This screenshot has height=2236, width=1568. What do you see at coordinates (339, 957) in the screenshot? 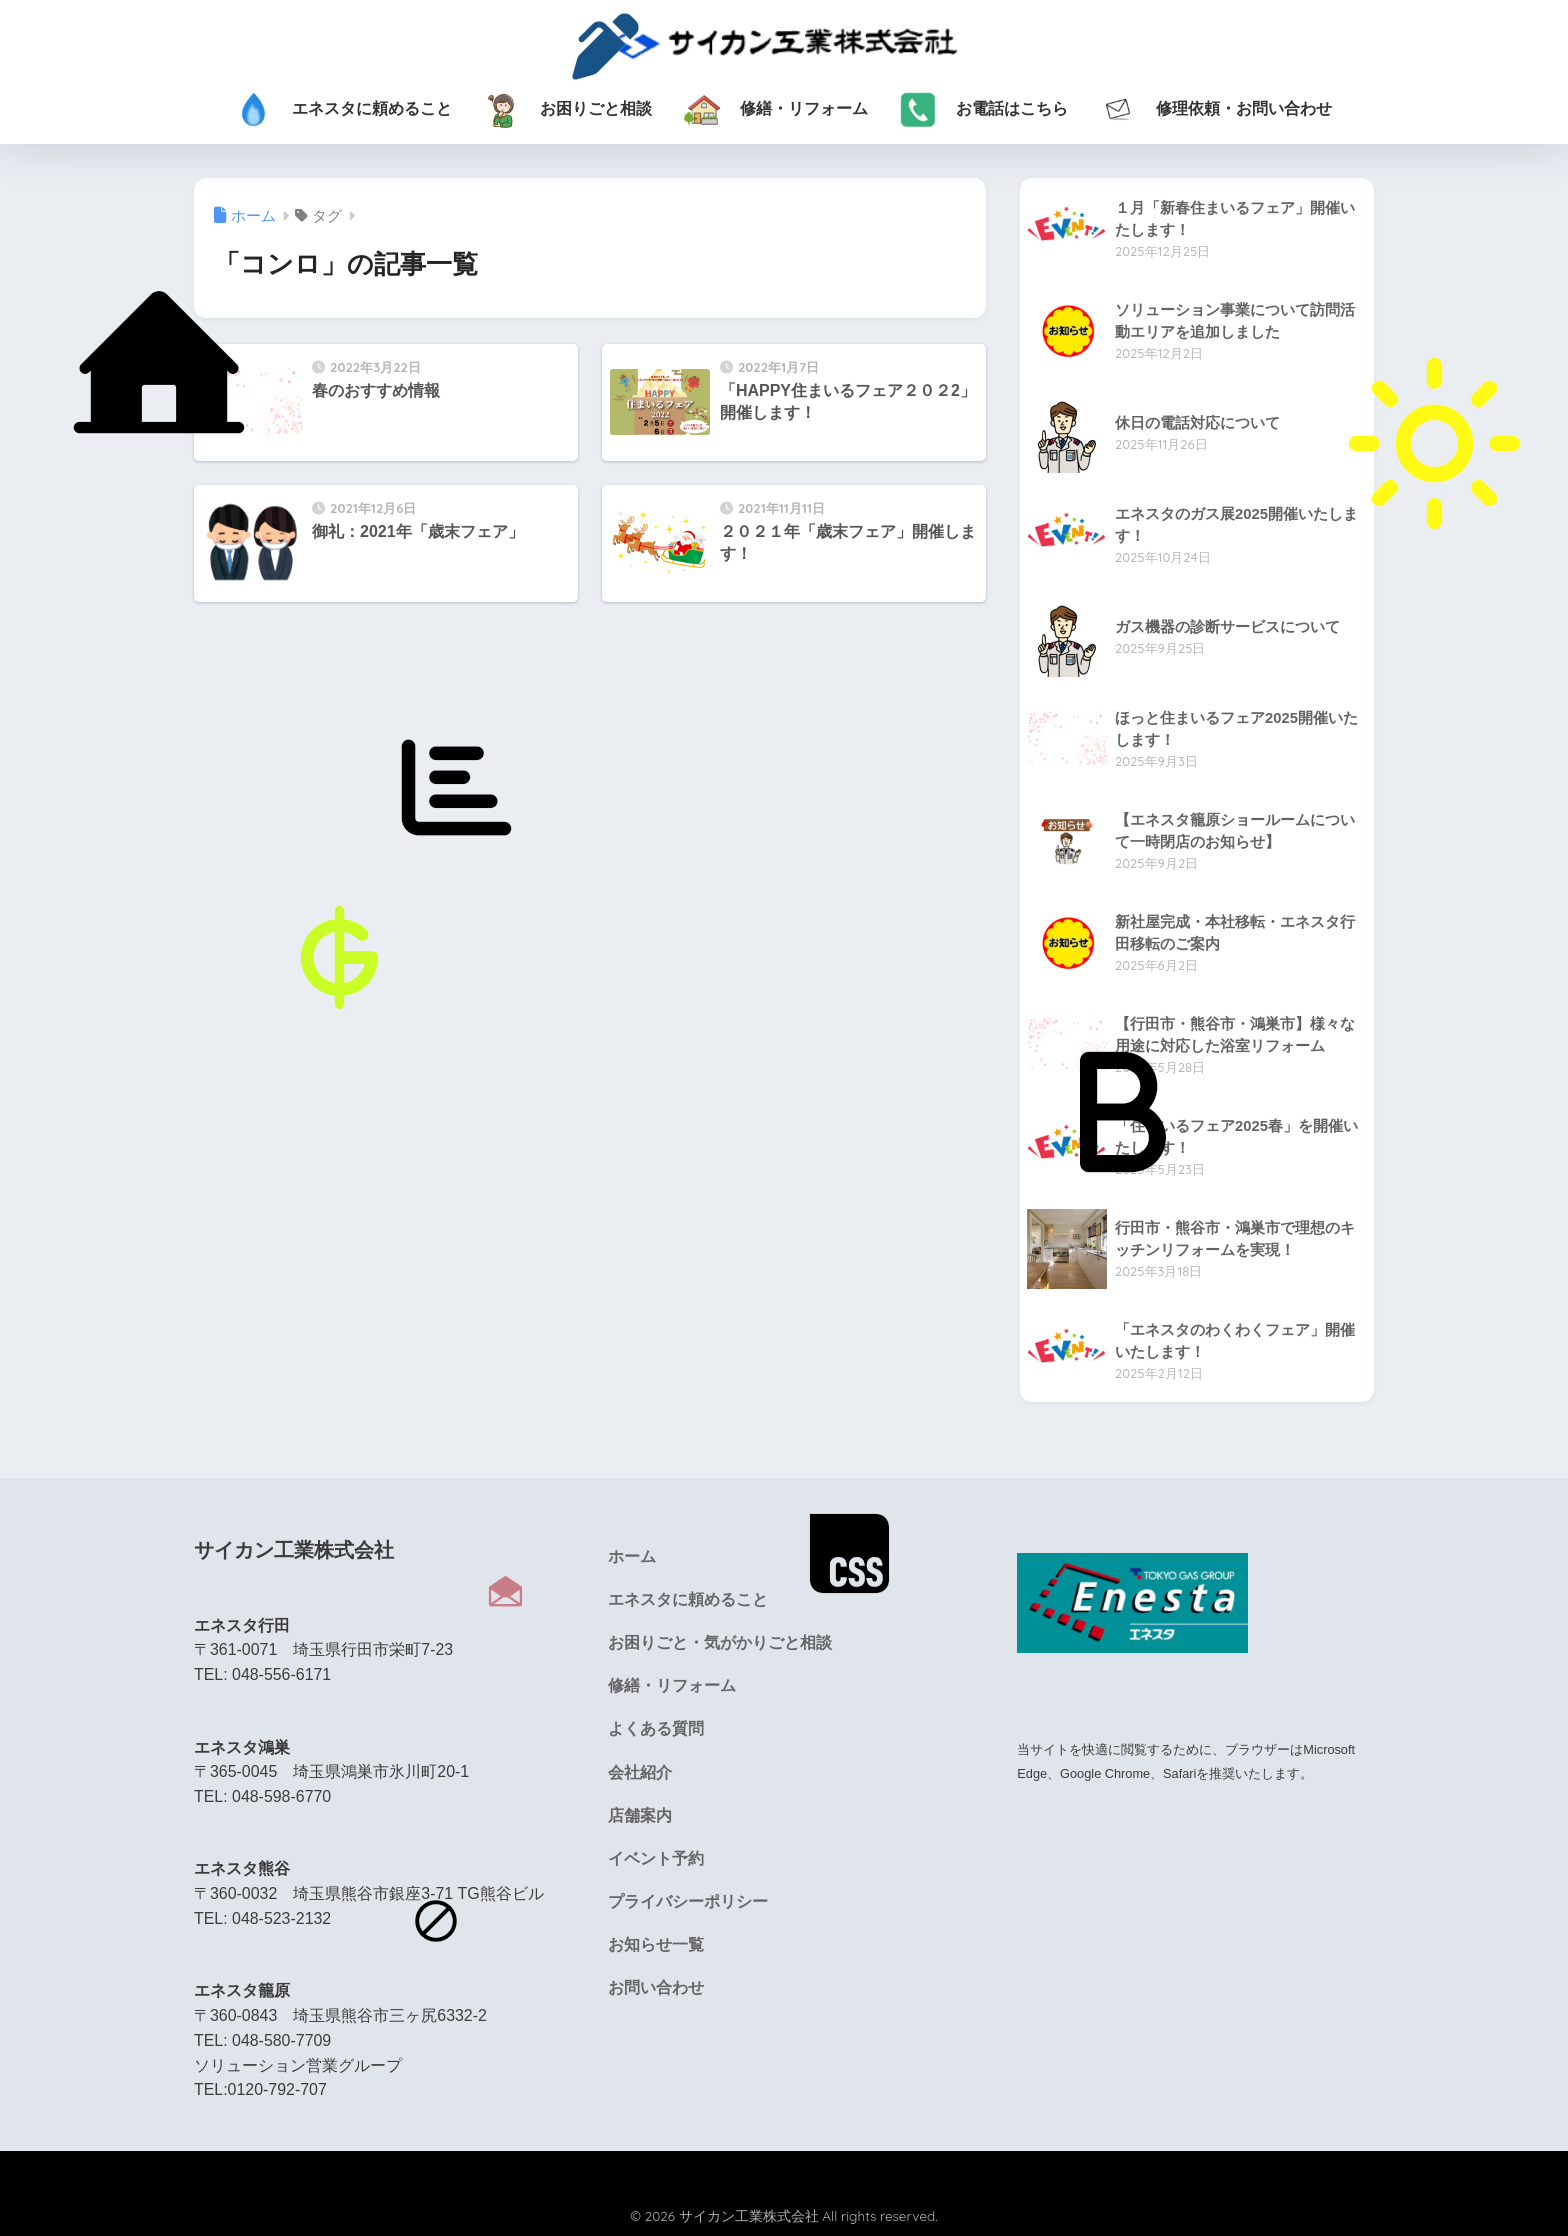
I see `indicates paraguayan guaraní currency` at bounding box center [339, 957].